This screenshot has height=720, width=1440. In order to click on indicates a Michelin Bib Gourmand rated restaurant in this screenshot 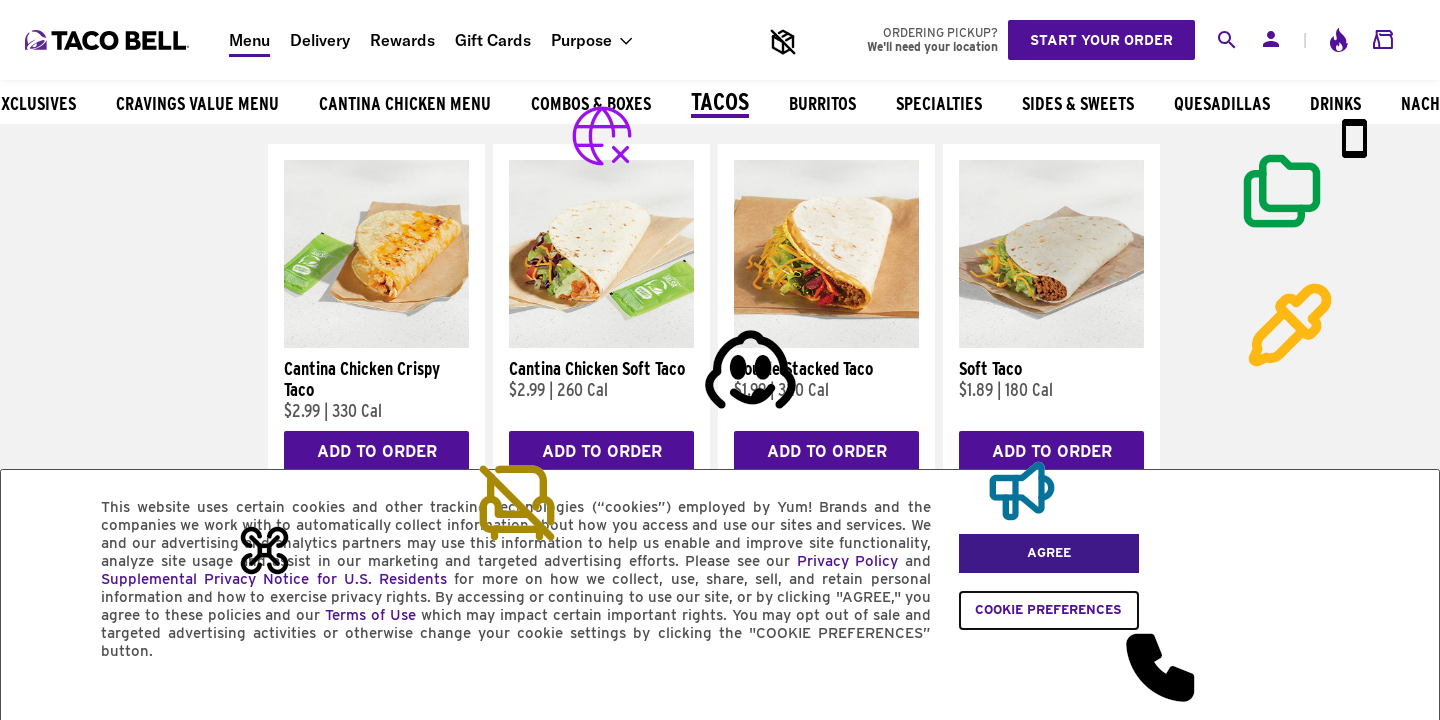, I will do `click(750, 371)`.